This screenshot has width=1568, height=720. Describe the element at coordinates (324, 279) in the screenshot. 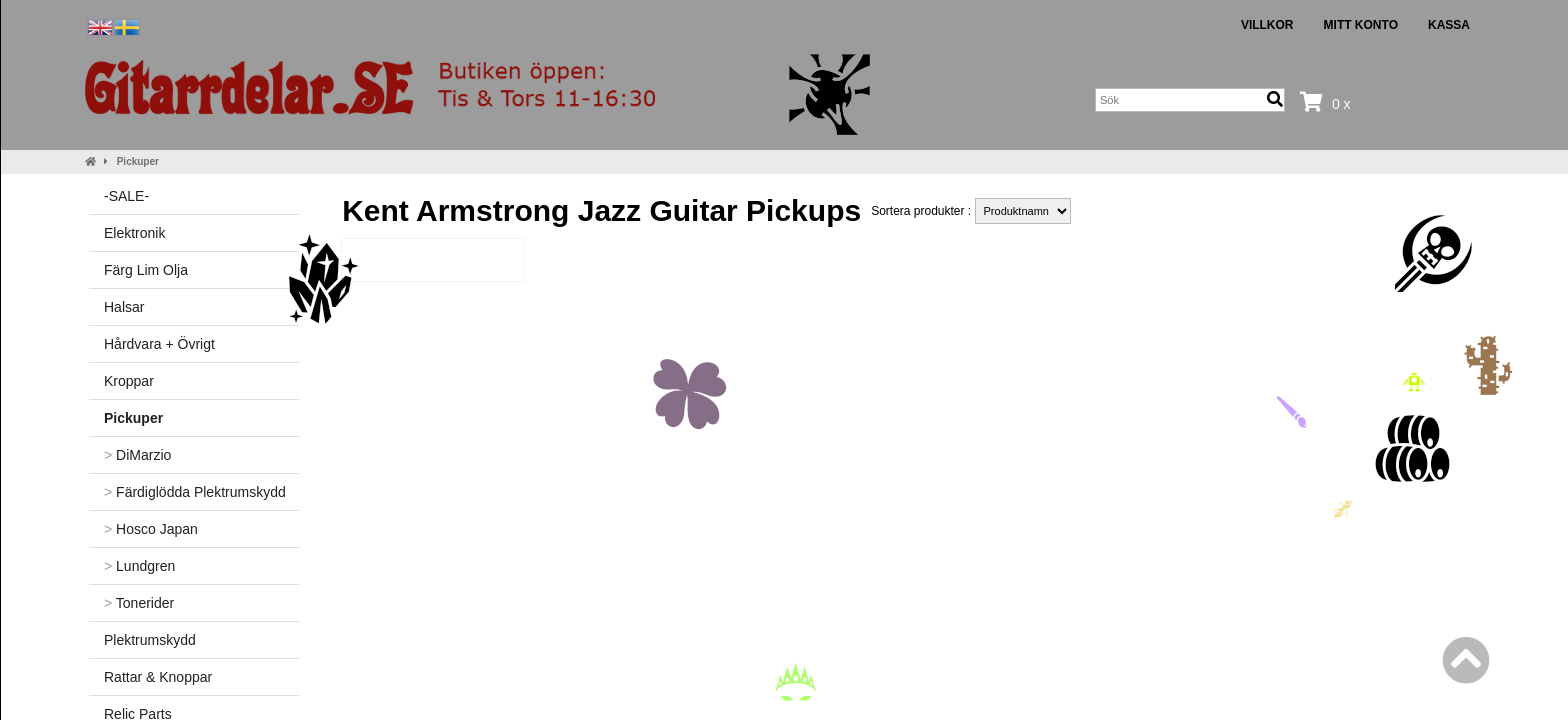

I see `view collected minerals or crystals` at that location.